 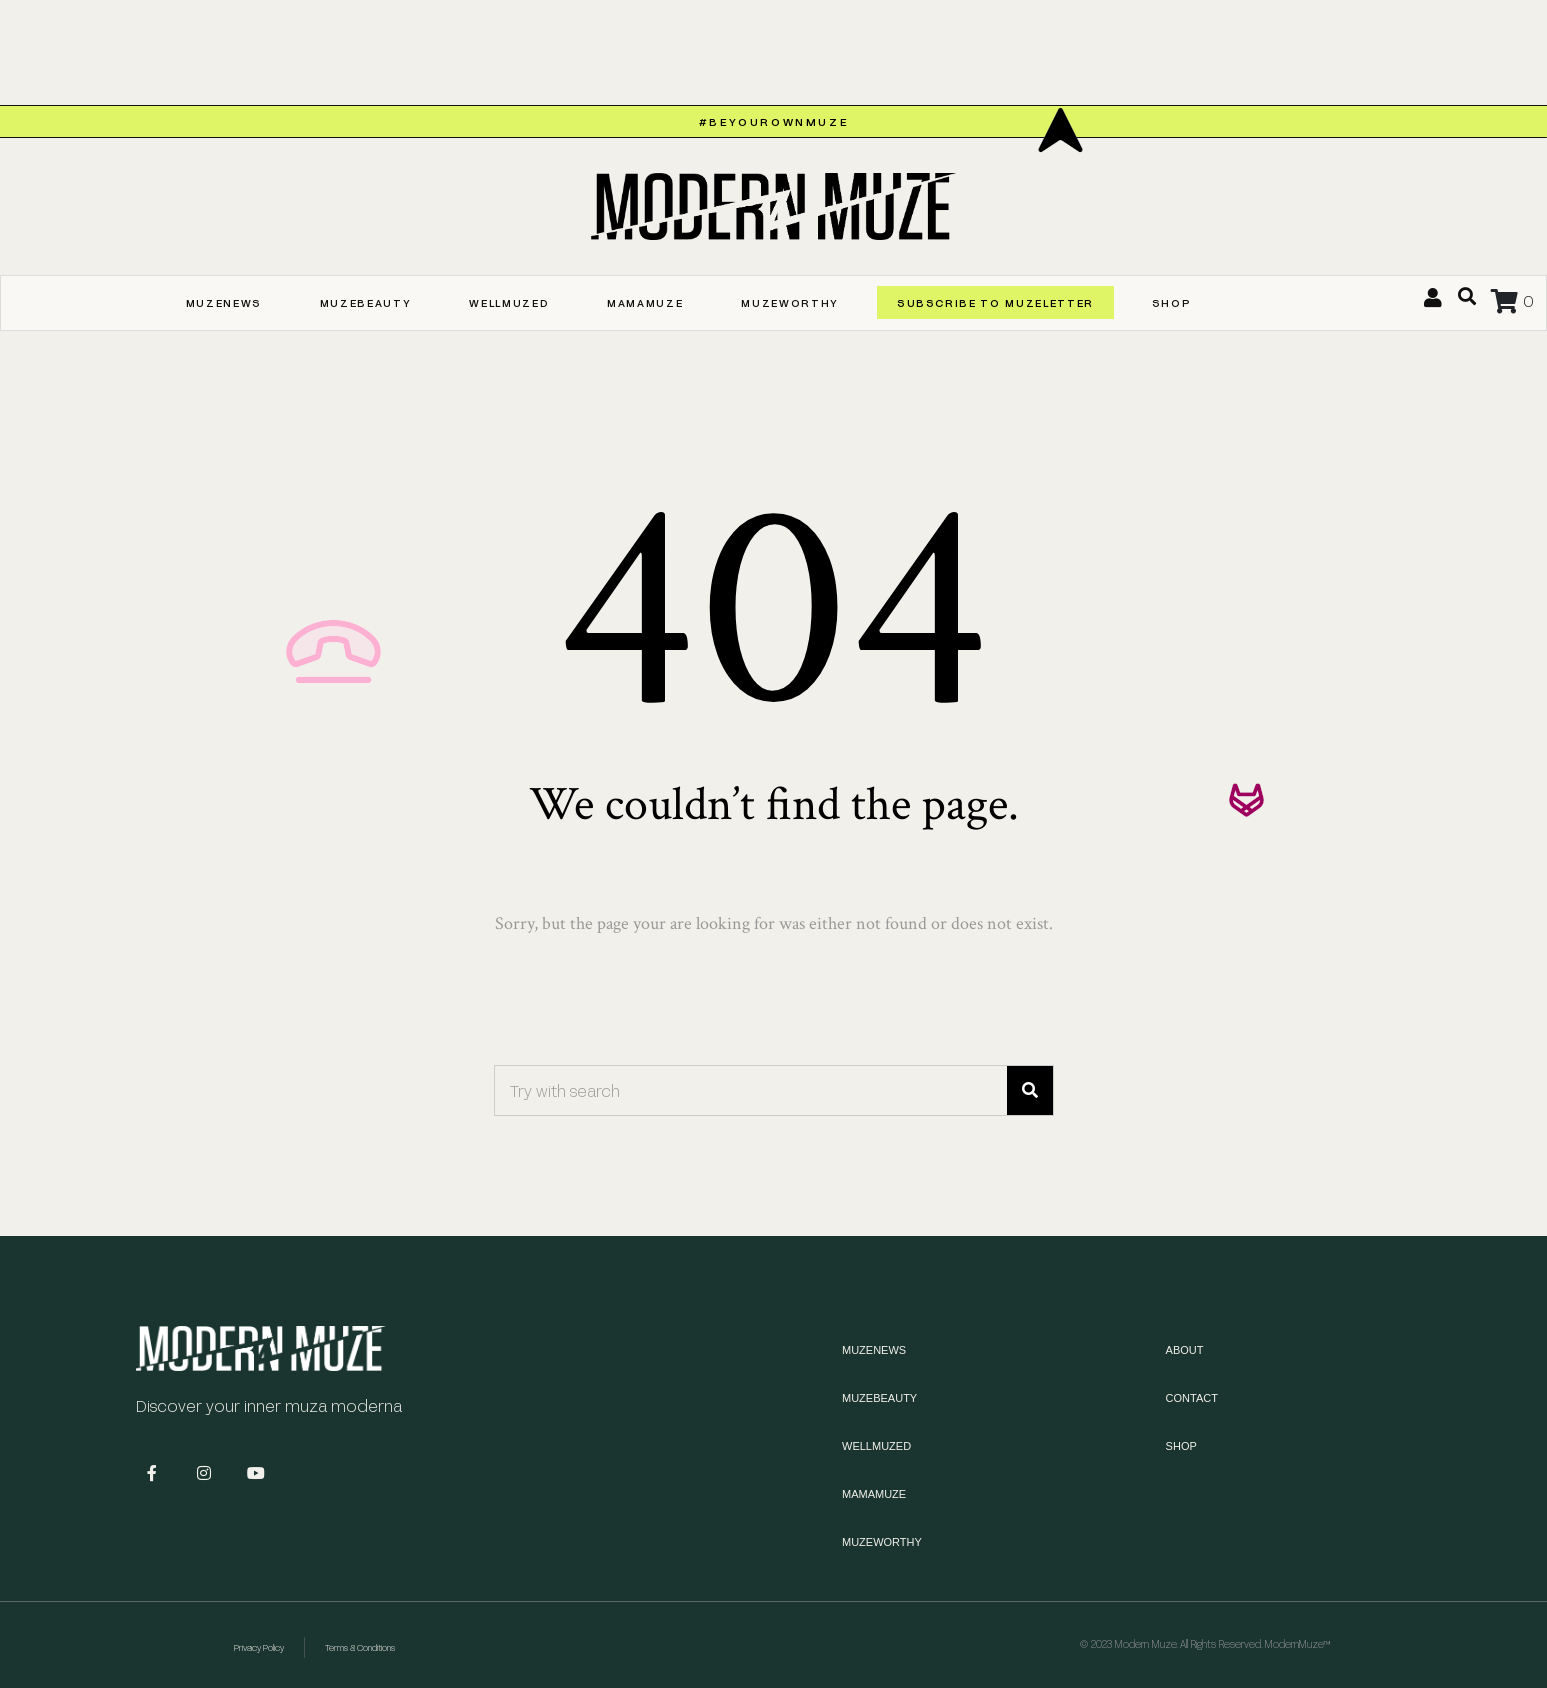 What do you see at coordinates (1246, 799) in the screenshot?
I see `open GitLab repository` at bounding box center [1246, 799].